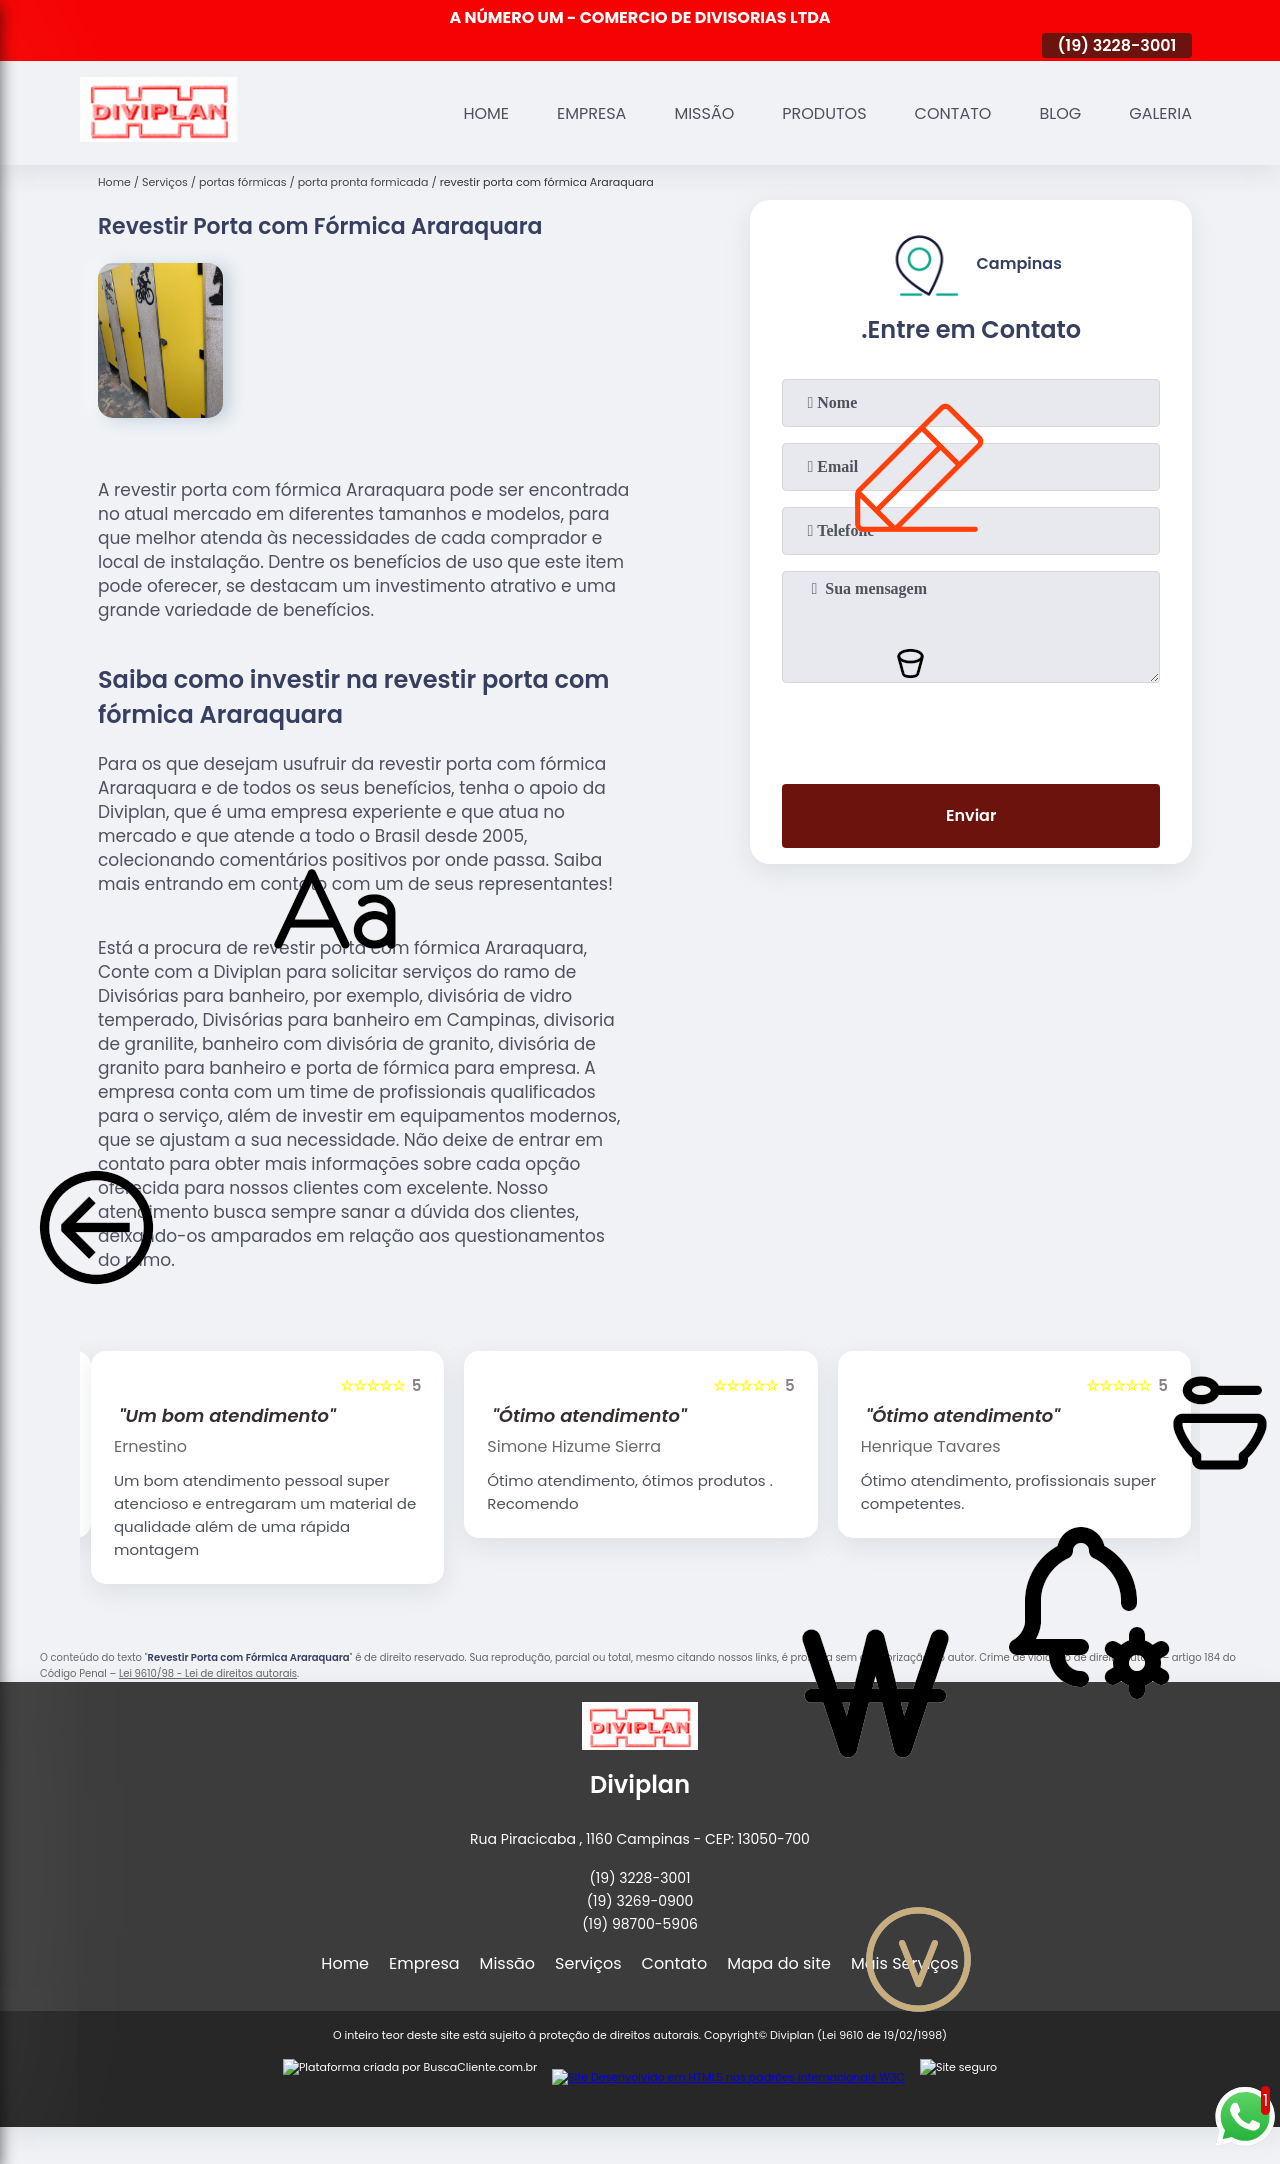 Image resolution: width=1280 pixels, height=2164 pixels. Describe the element at coordinates (96, 1227) in the screenshot. I see `go back to the previous page` at that location.